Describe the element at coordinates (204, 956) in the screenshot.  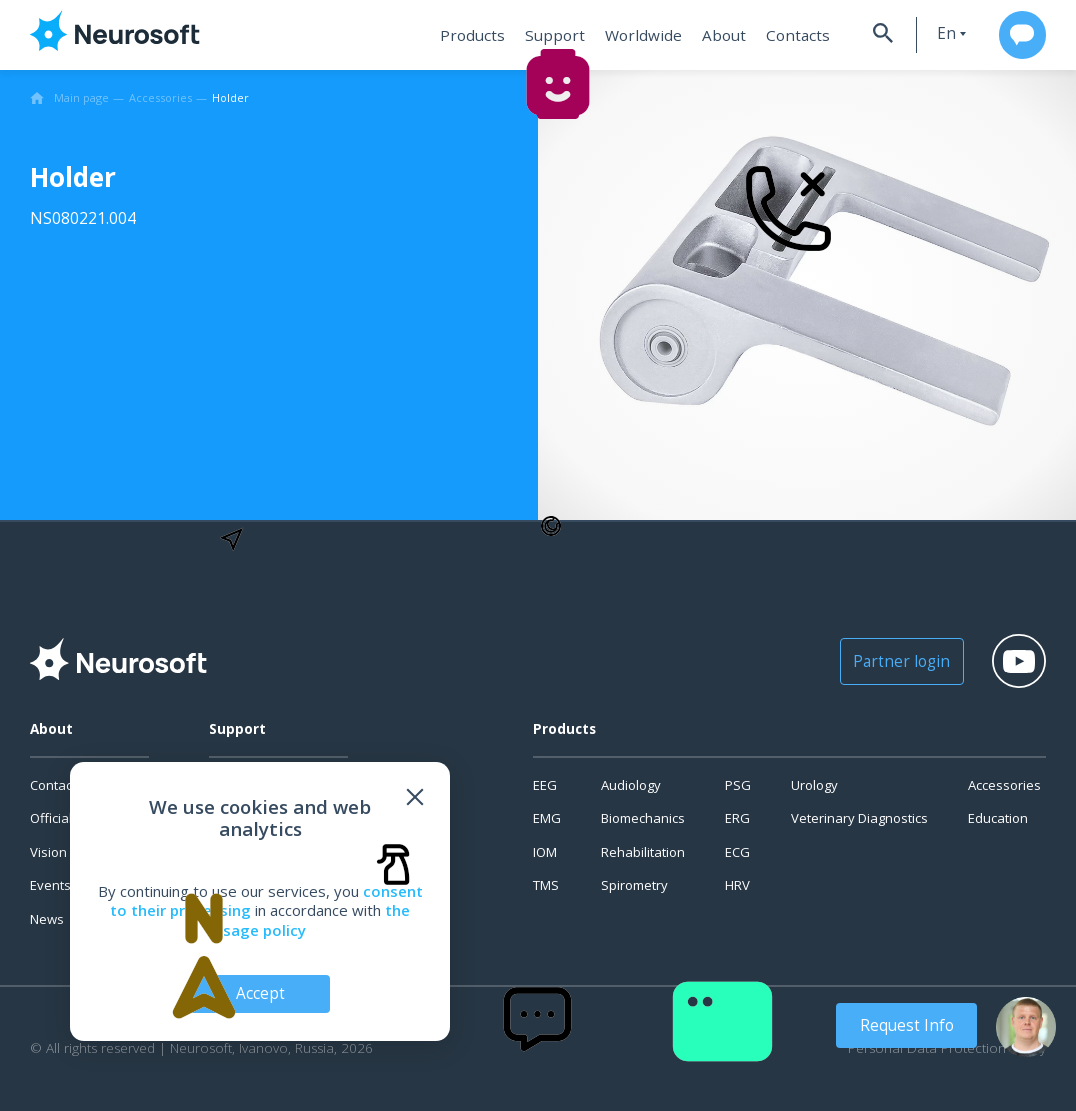
I see `orient map to face north` at that location.